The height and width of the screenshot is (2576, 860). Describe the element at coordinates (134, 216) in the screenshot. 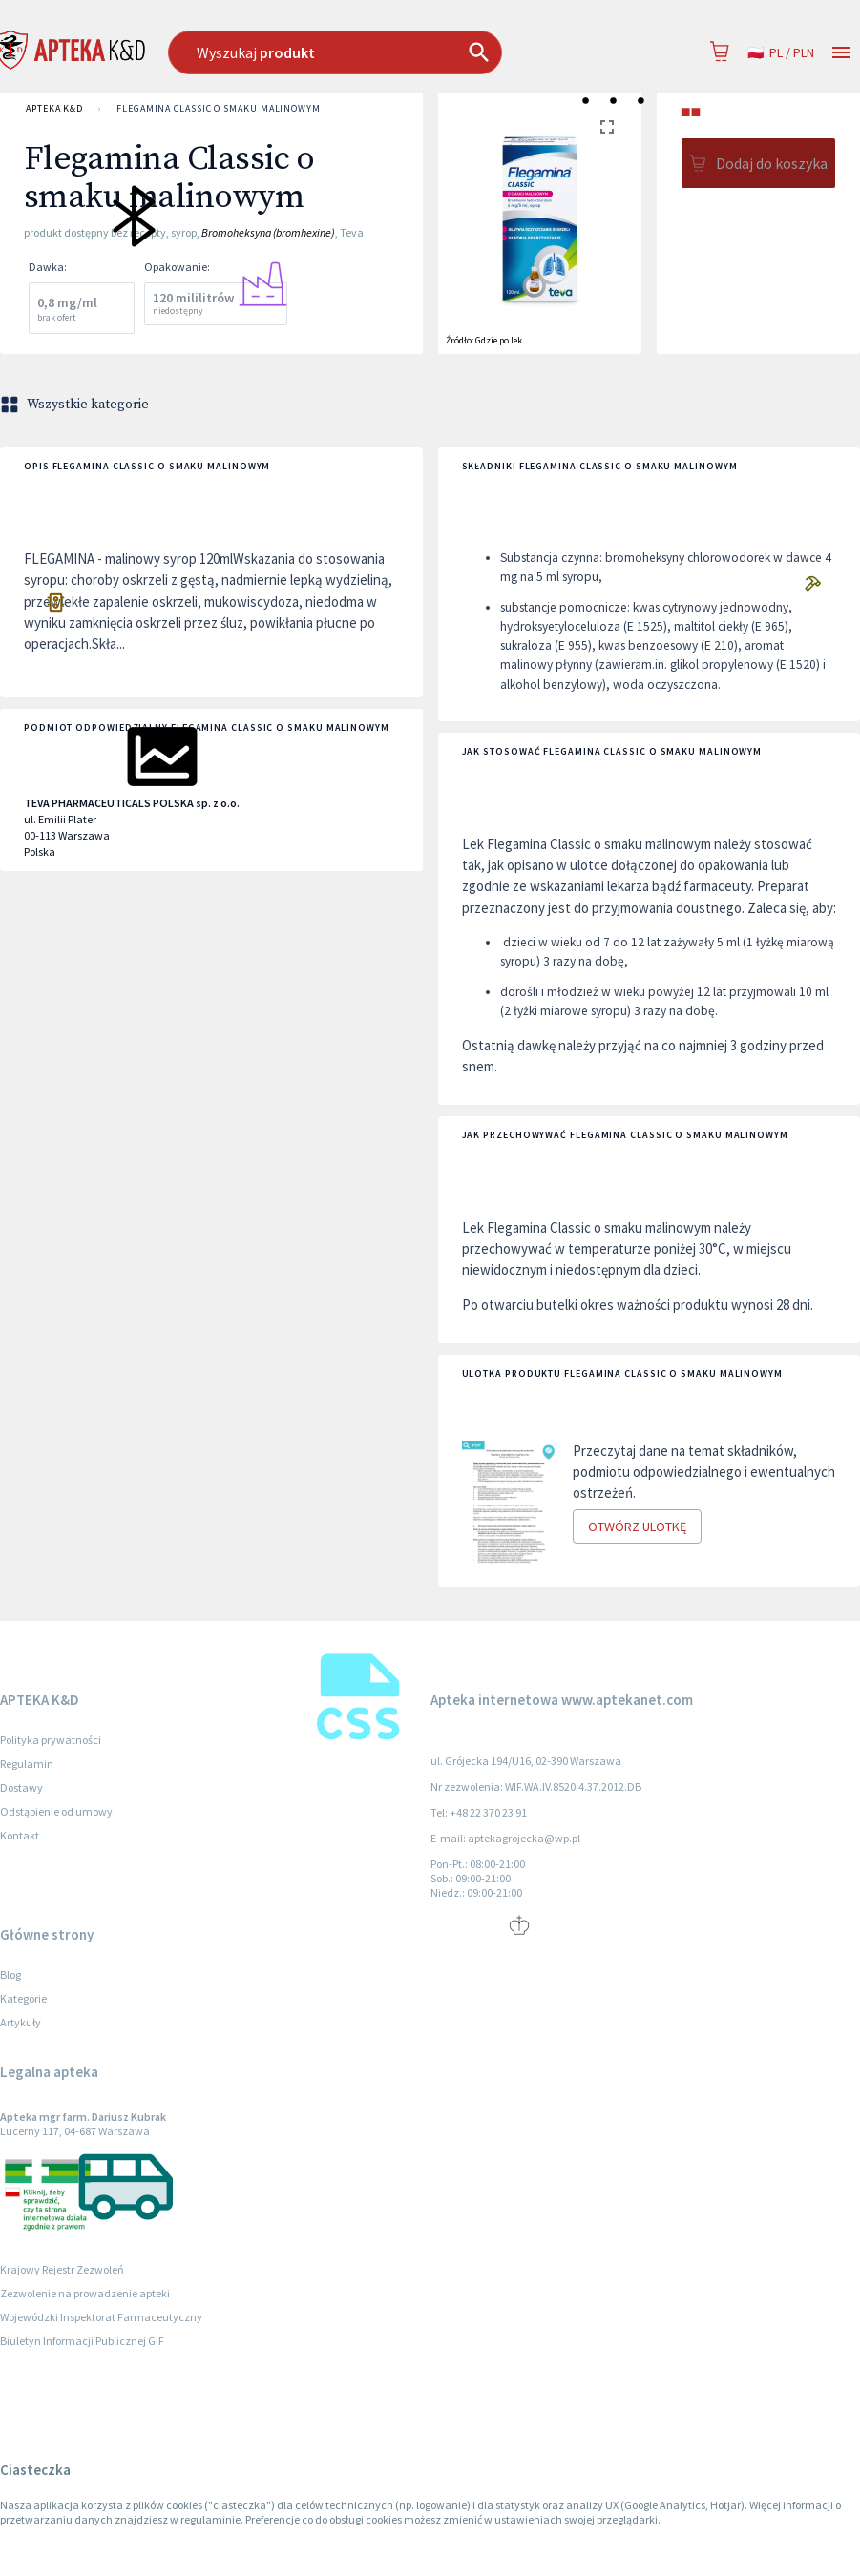

I see `toggle bluetooth connectivity on or off` at that location.